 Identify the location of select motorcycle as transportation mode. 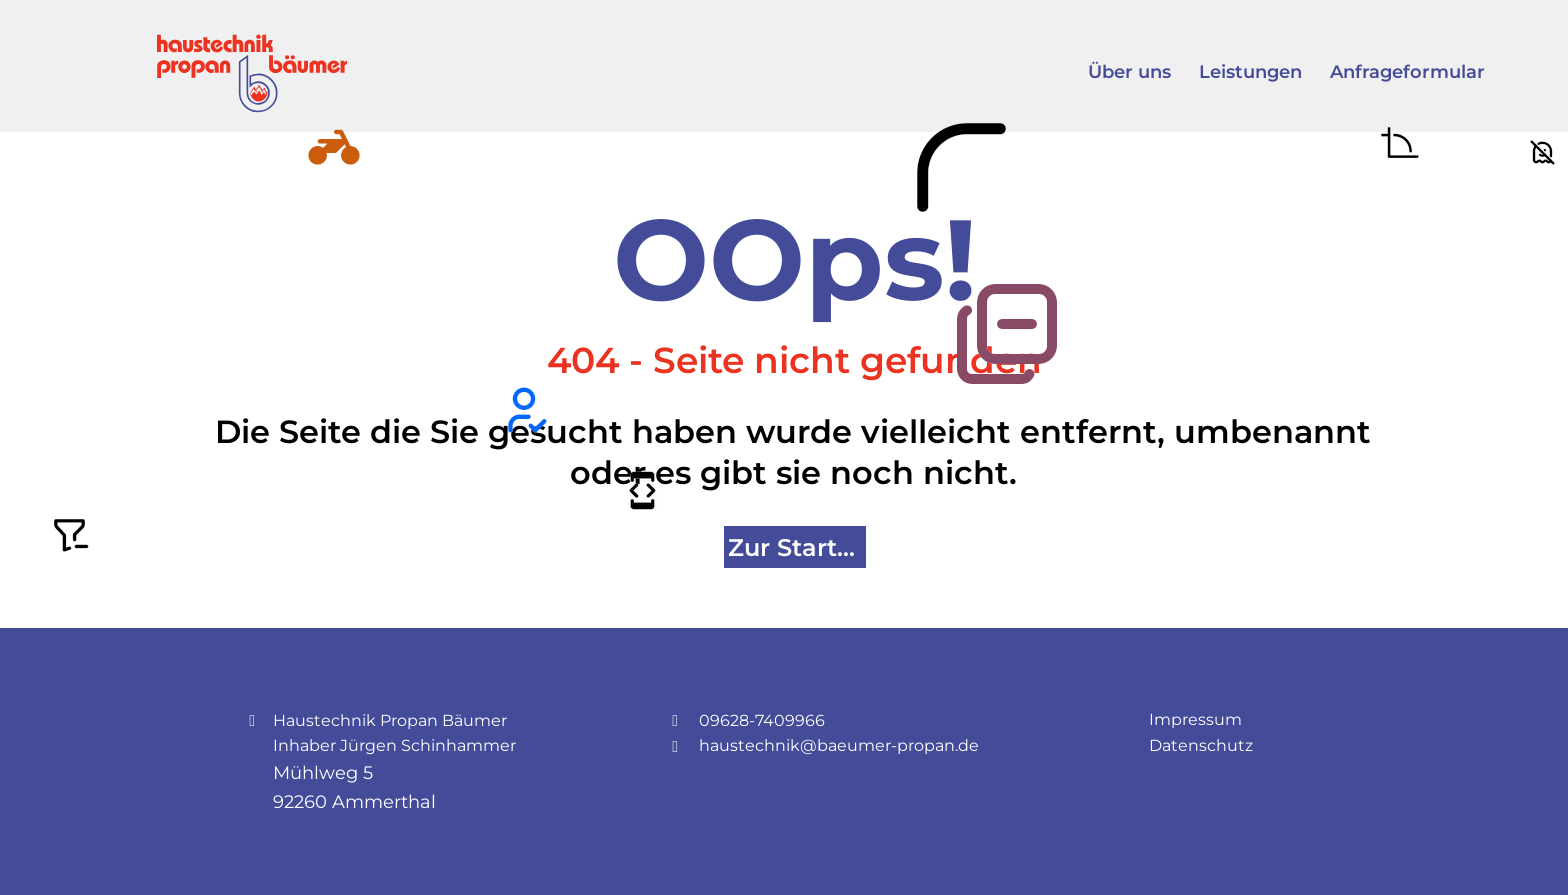
(334, 146).